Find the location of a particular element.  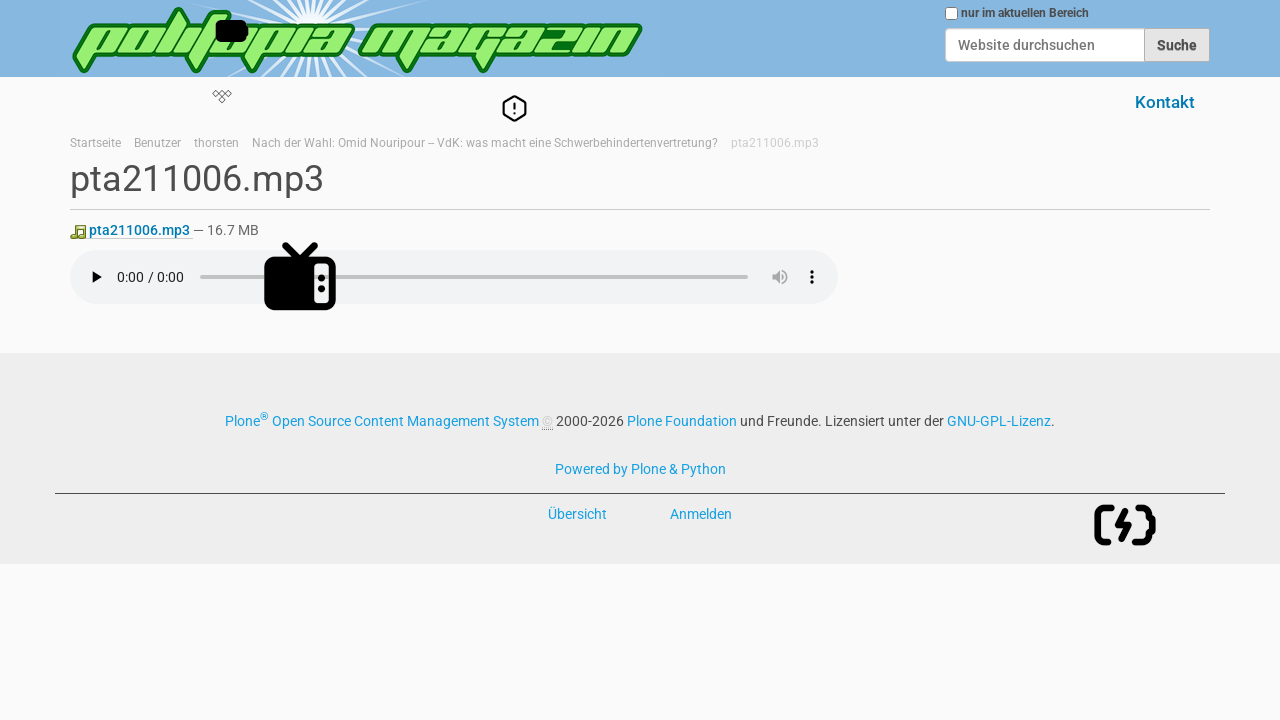

indicates device is currently charging is located at coordinates (1125, 525).